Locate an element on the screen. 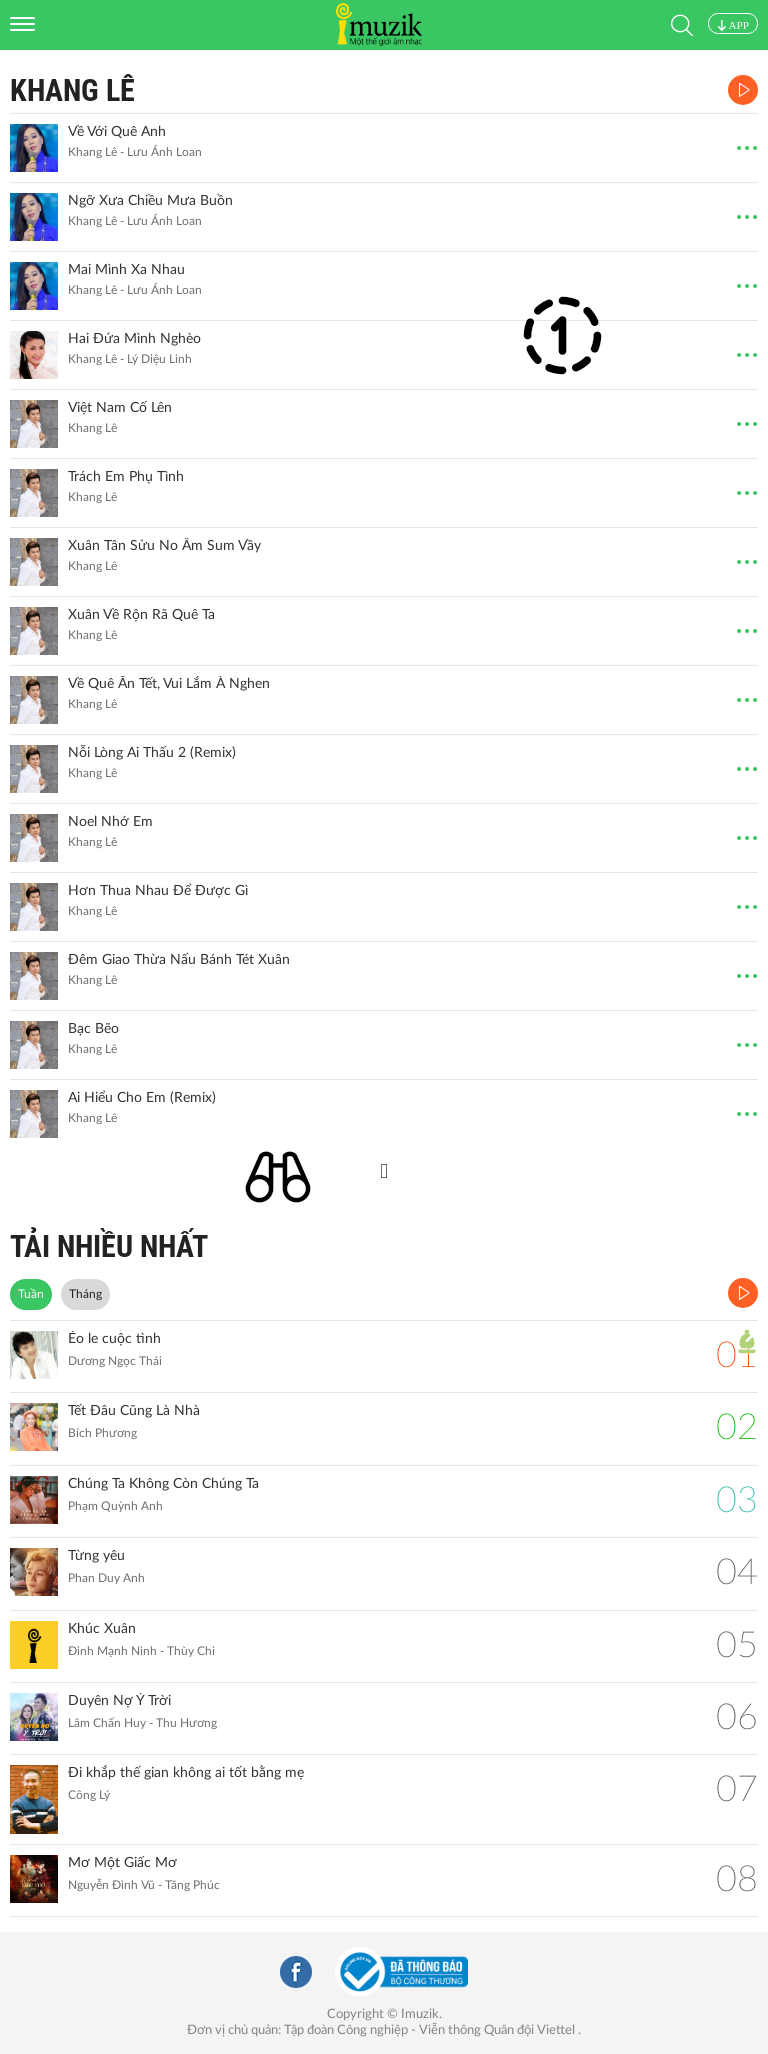  search or explore content is located at coordinates (278, 1177).